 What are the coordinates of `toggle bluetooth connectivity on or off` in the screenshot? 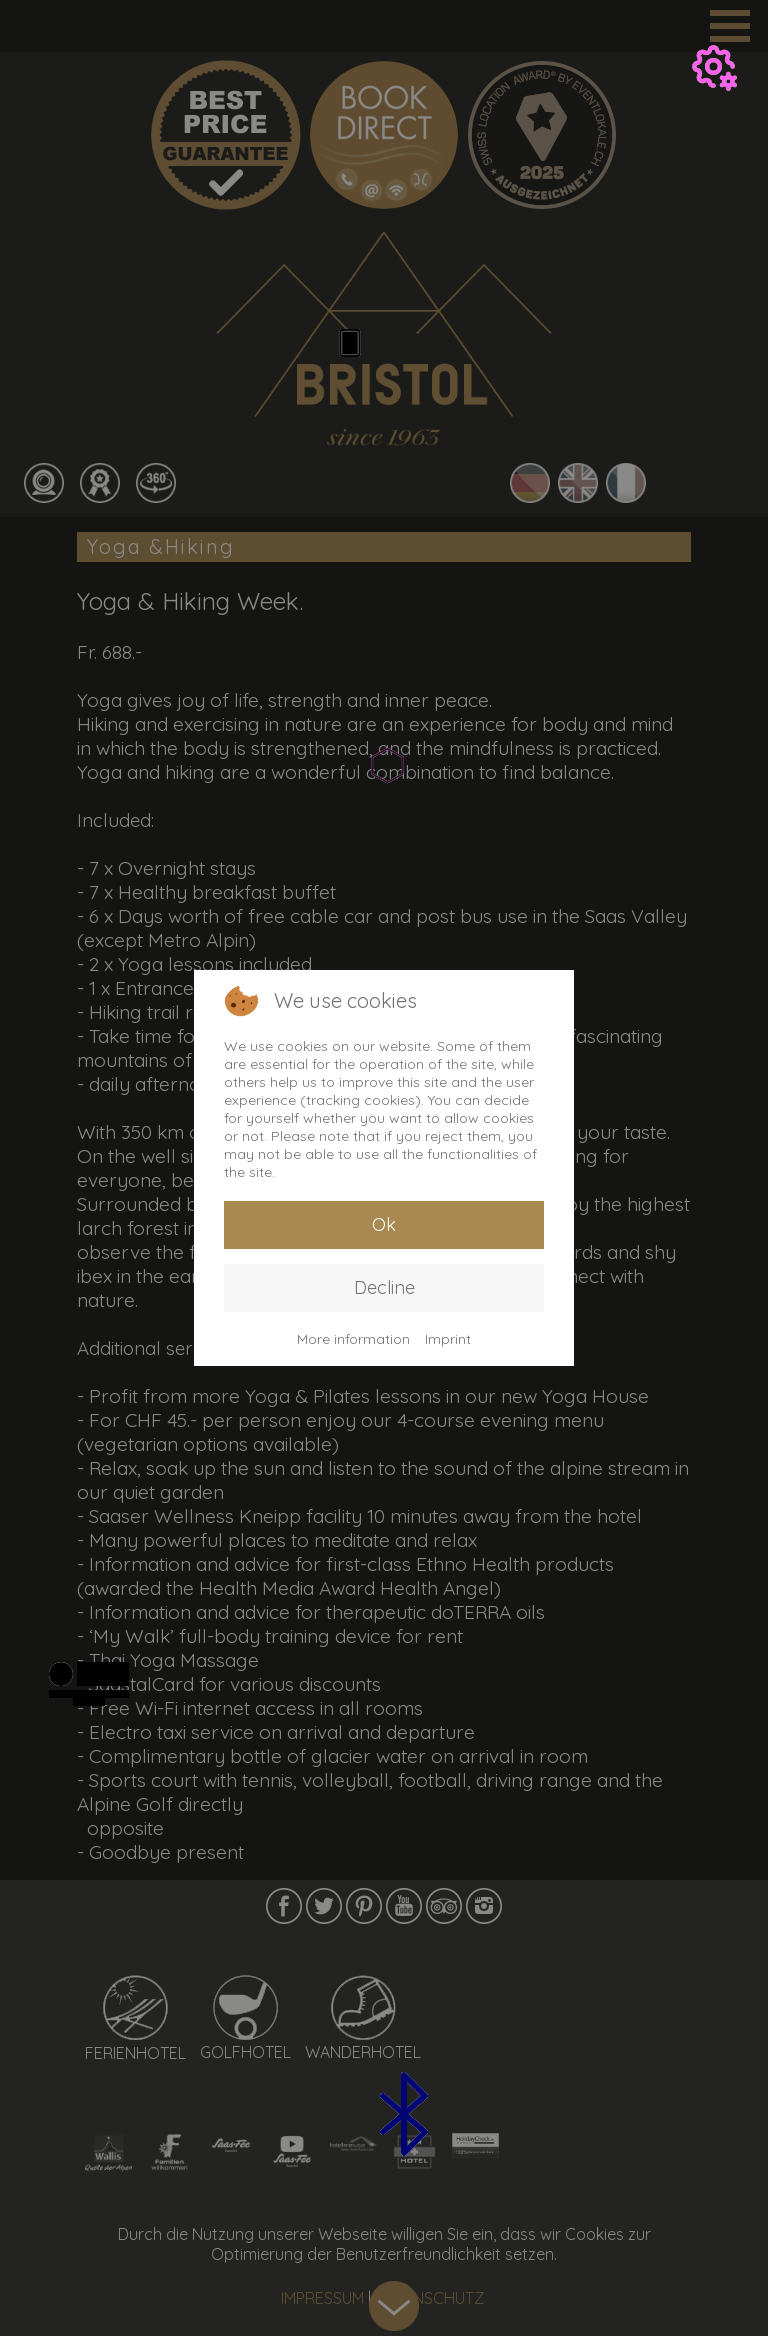 It's located at (404, 2114).